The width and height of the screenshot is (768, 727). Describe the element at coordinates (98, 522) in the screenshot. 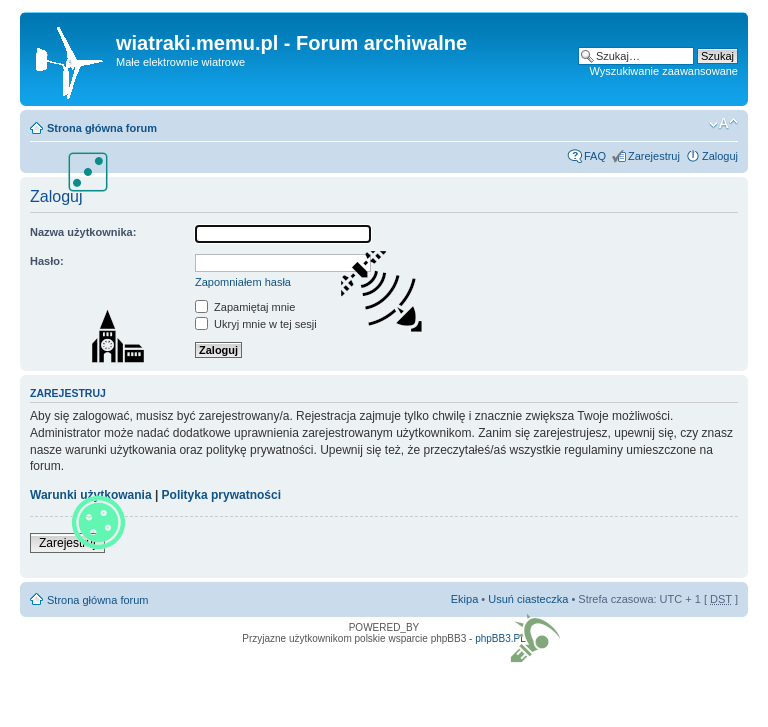

I see `clothing or fashion category` at that location.